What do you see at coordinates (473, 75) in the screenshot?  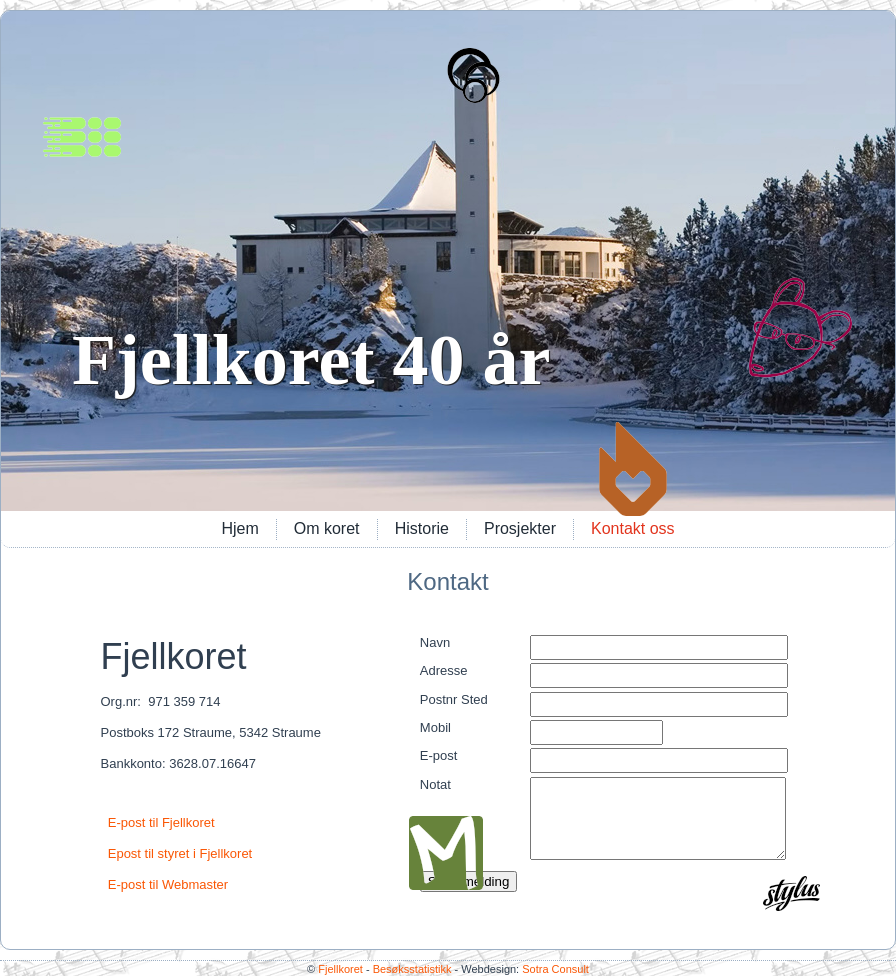 I see `OCLC company logo` at bounding box center [473, 75].